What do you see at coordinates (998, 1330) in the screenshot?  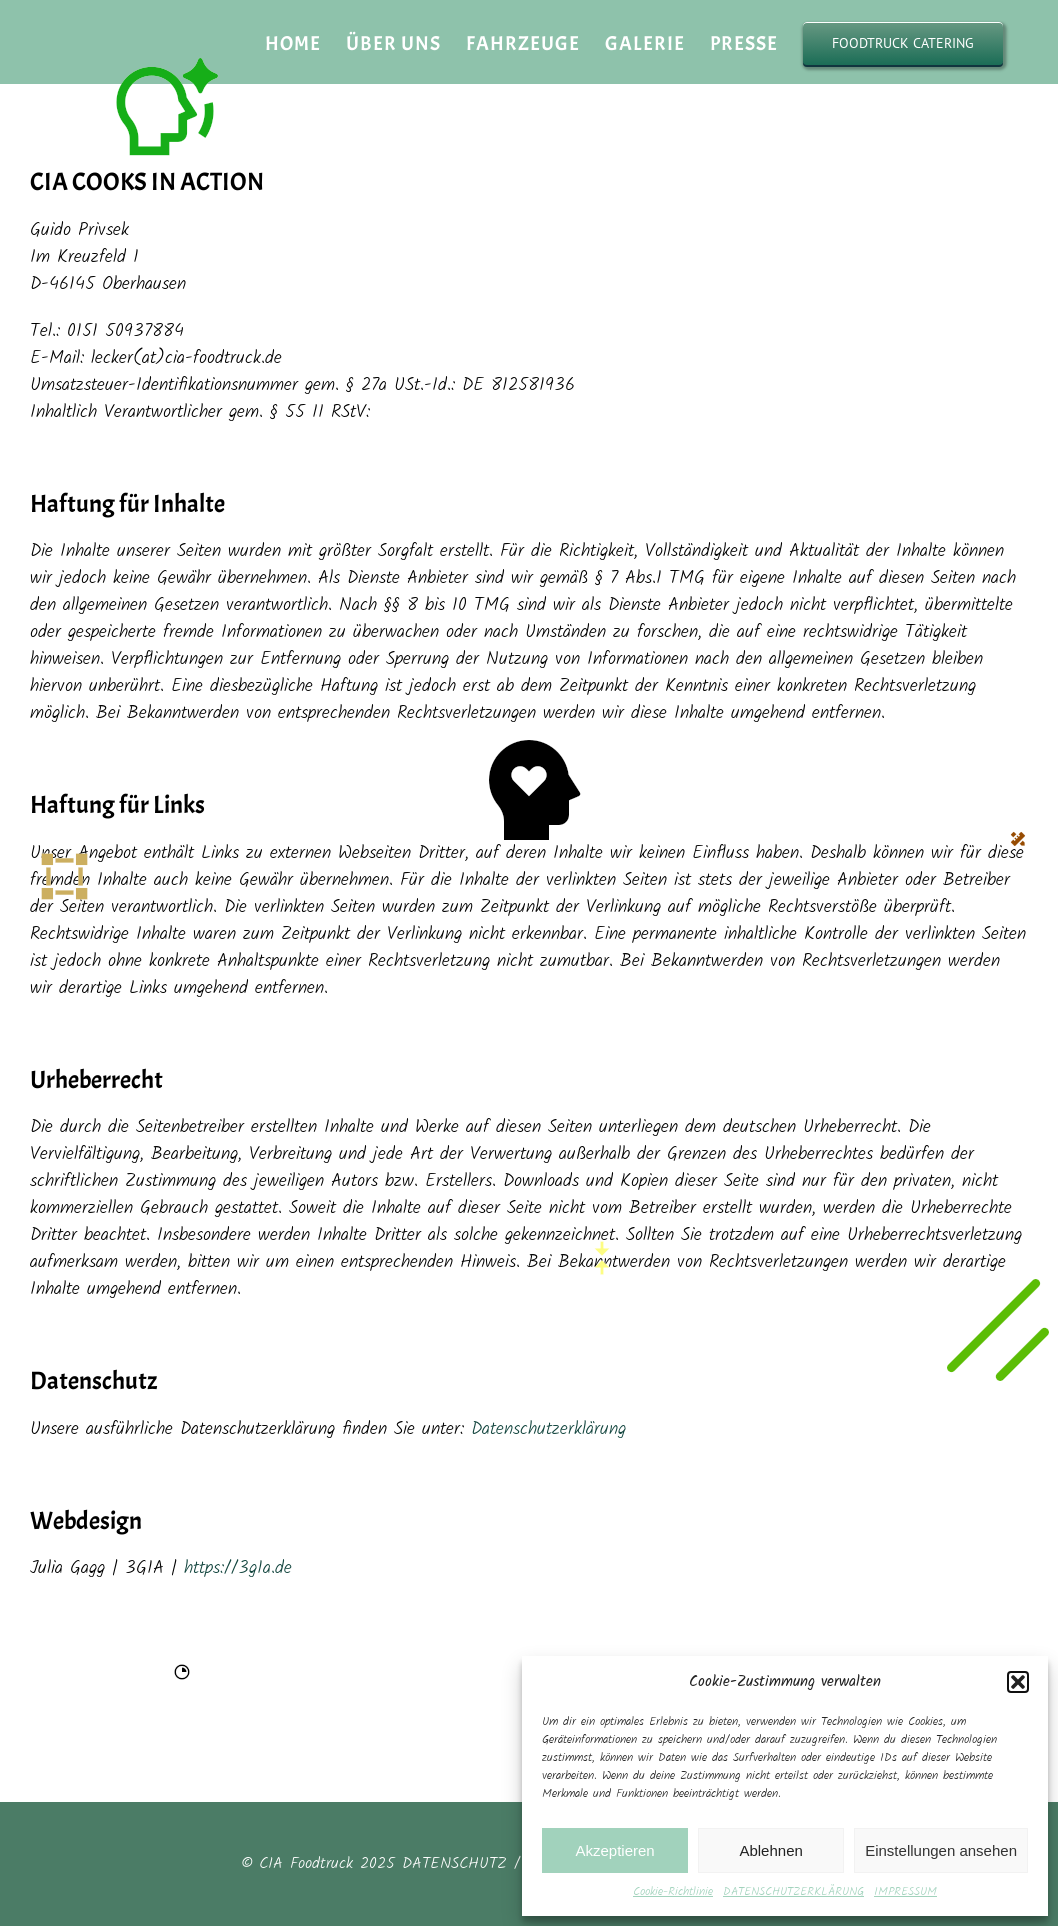 I see `shadcn/ui component library logo` at bounding box center [998, 1330].